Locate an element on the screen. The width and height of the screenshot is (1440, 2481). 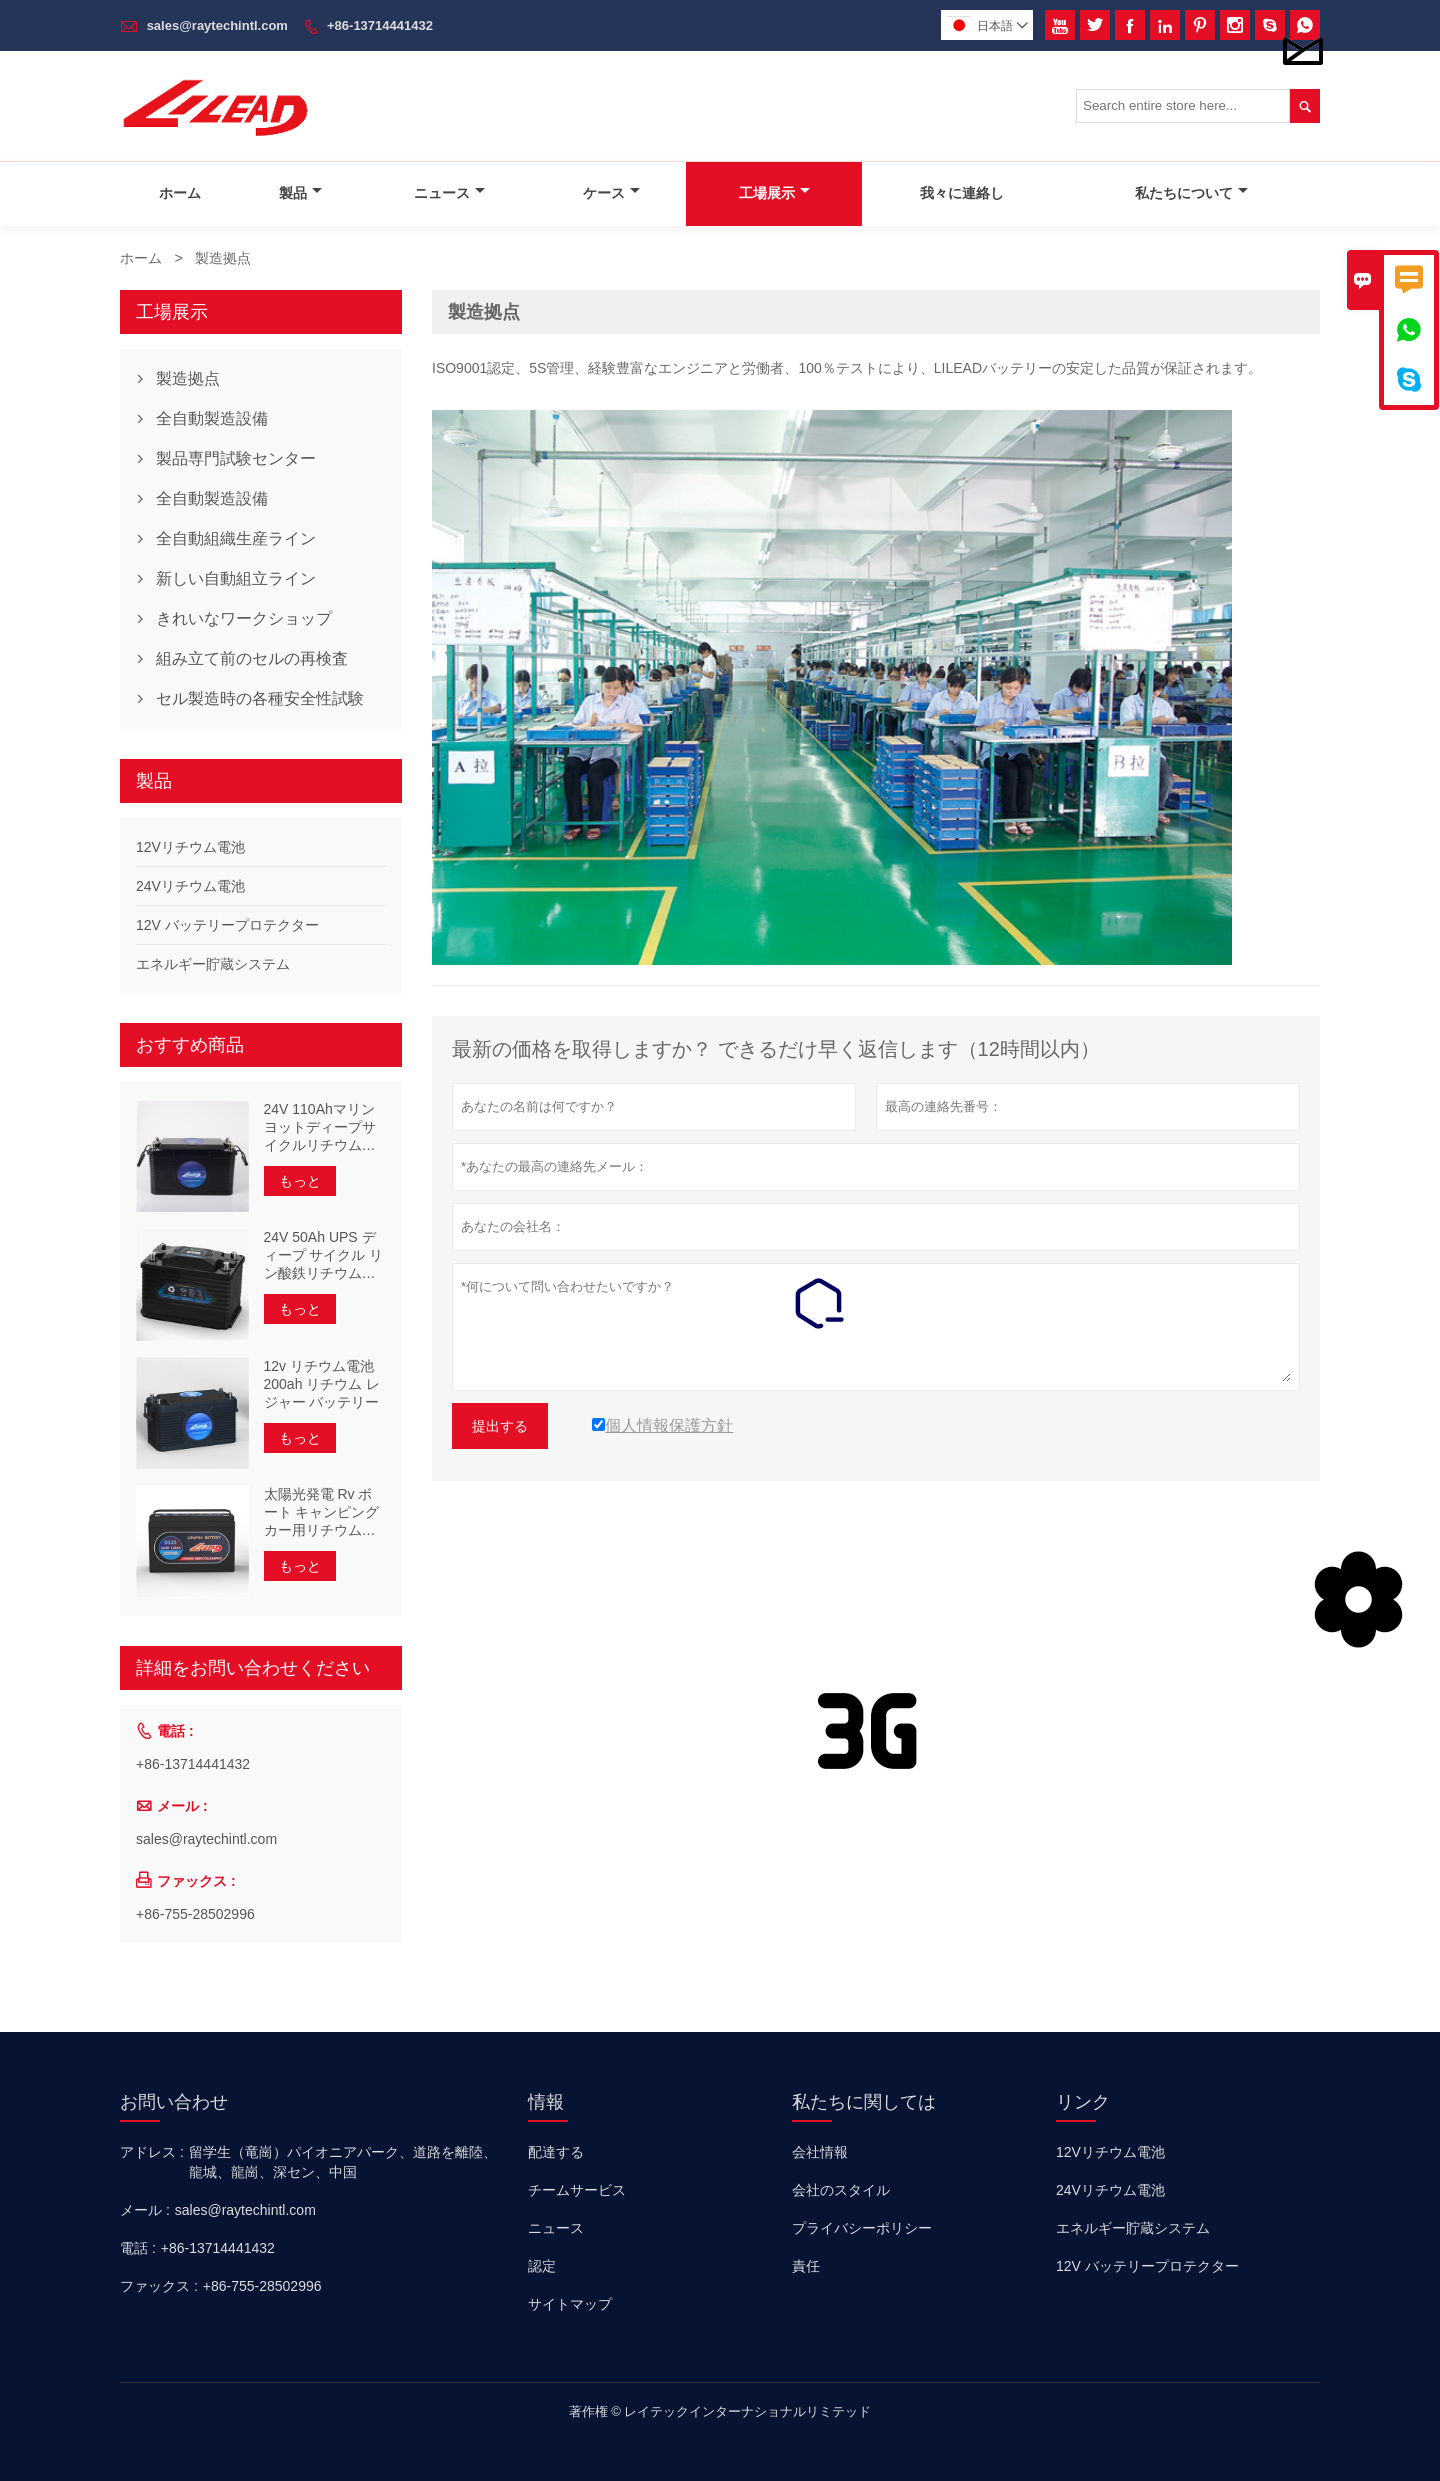
remove item from a group or collection is located at coordinates (818, 1303).